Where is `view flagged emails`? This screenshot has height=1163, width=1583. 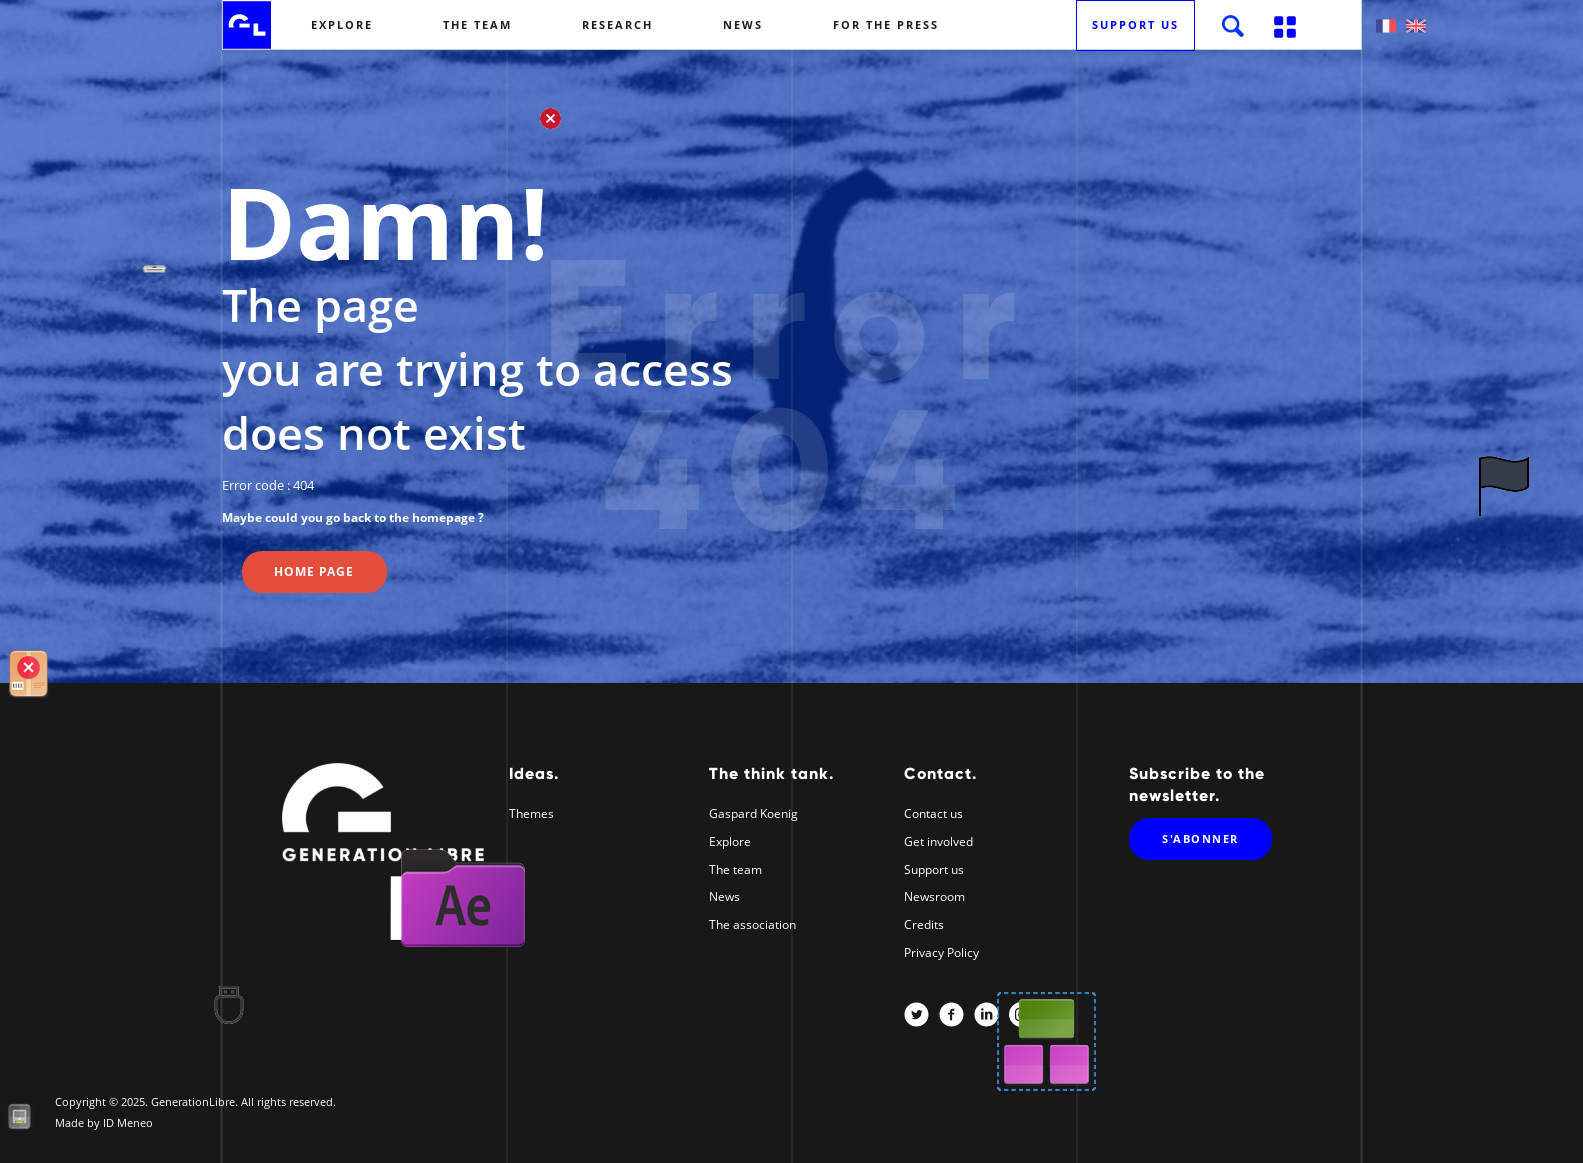 view flagged emails is located at coordinates (1504, 486).